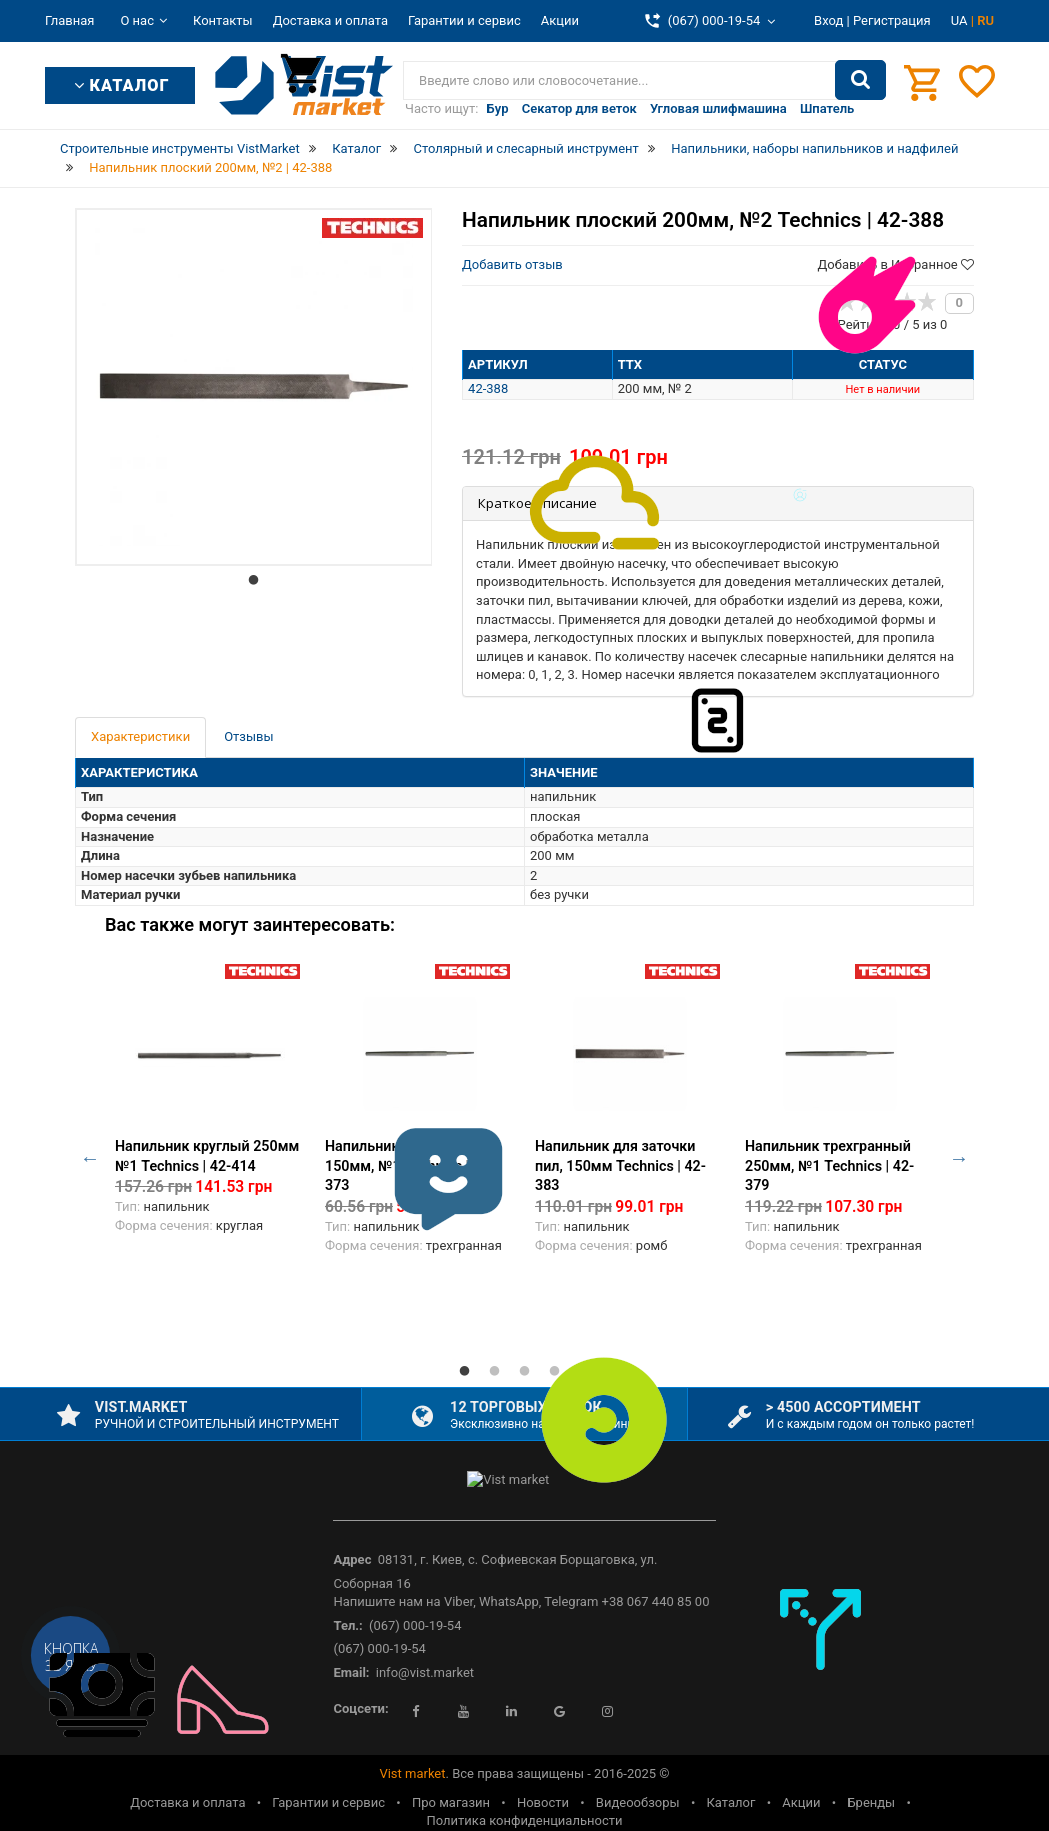 This screenshot has width=1049, height=1831. I want to click on indicates a trending or viral item, so click(867, 305).